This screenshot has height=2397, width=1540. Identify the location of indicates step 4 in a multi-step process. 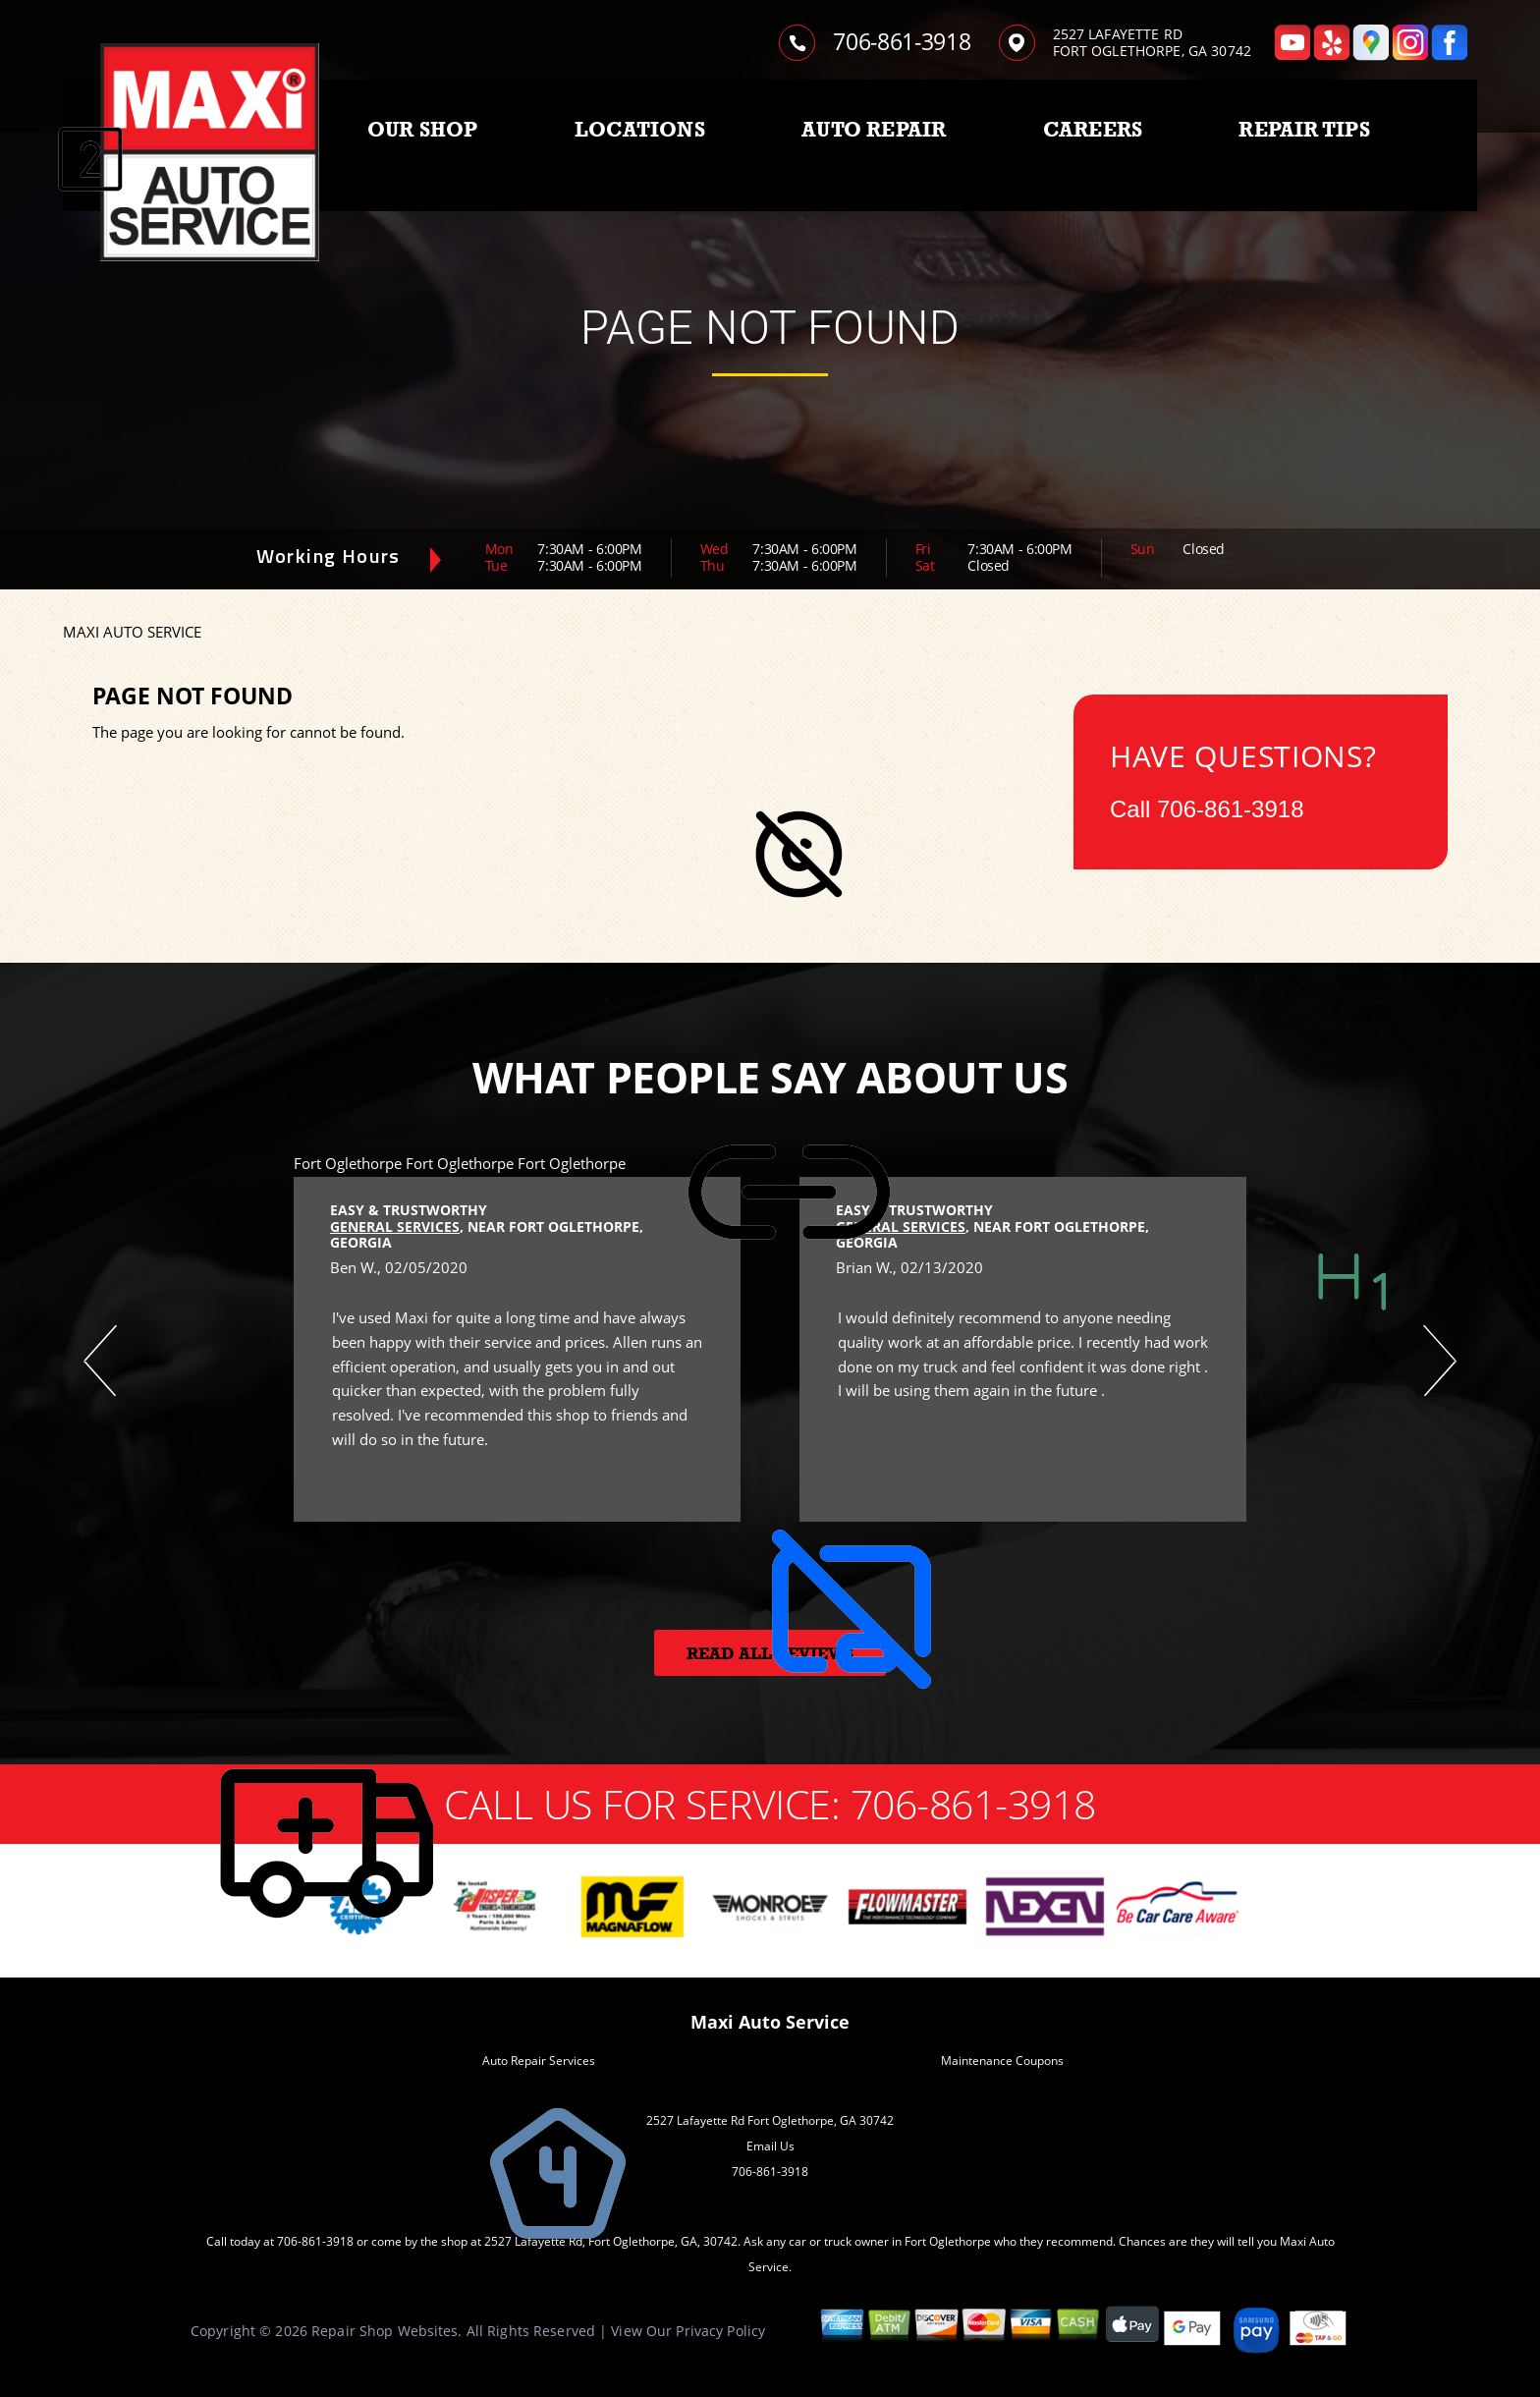
(558, 2177).